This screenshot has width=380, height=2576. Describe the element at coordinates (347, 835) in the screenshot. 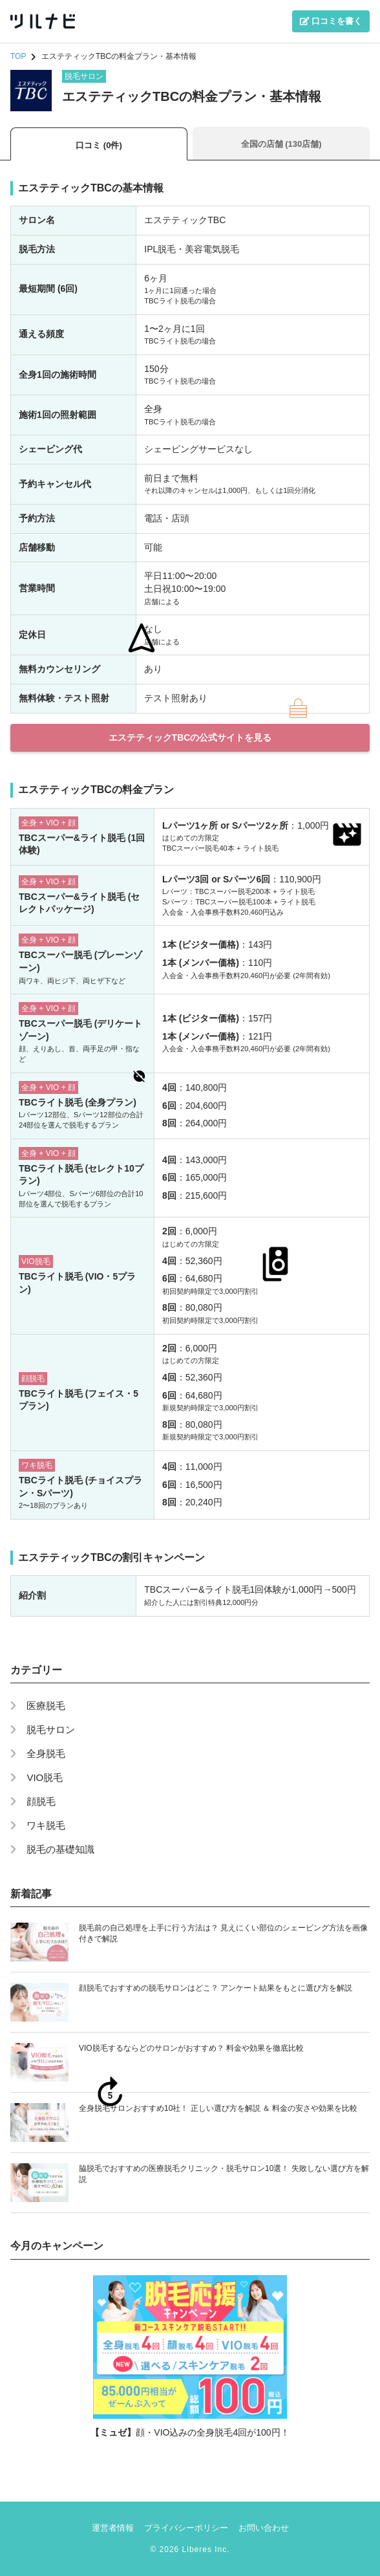

I see `apply visual effects or filters to a video` at that location.